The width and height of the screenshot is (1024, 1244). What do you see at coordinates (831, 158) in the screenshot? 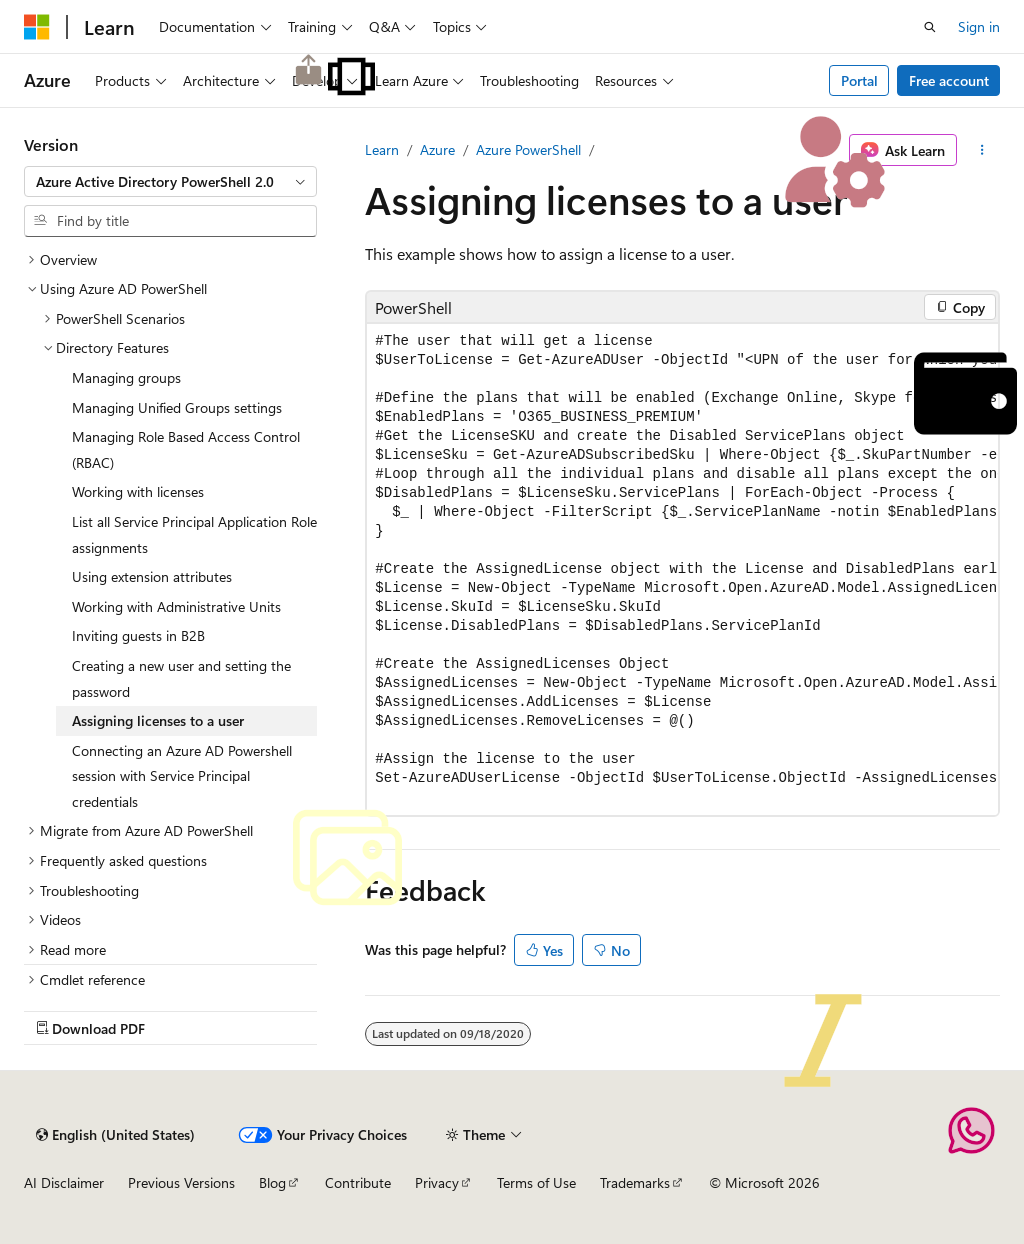
I see `access user settings` at bounding box center [831, 158].